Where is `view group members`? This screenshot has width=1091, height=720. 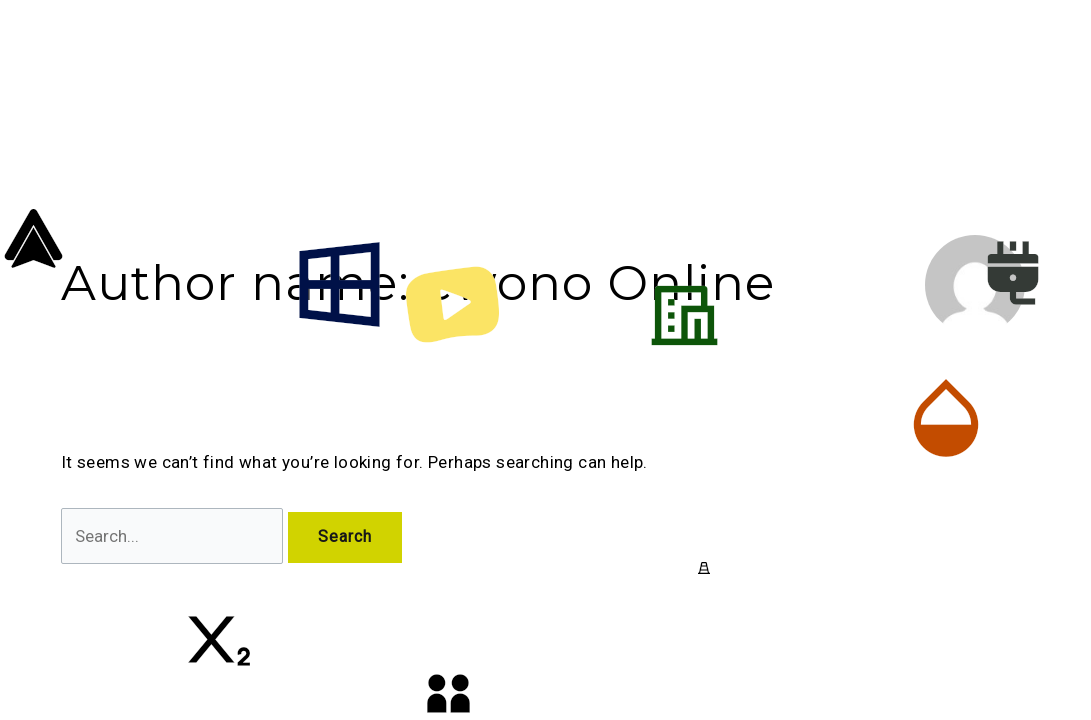
view group members is located at coordinates (448, 693).